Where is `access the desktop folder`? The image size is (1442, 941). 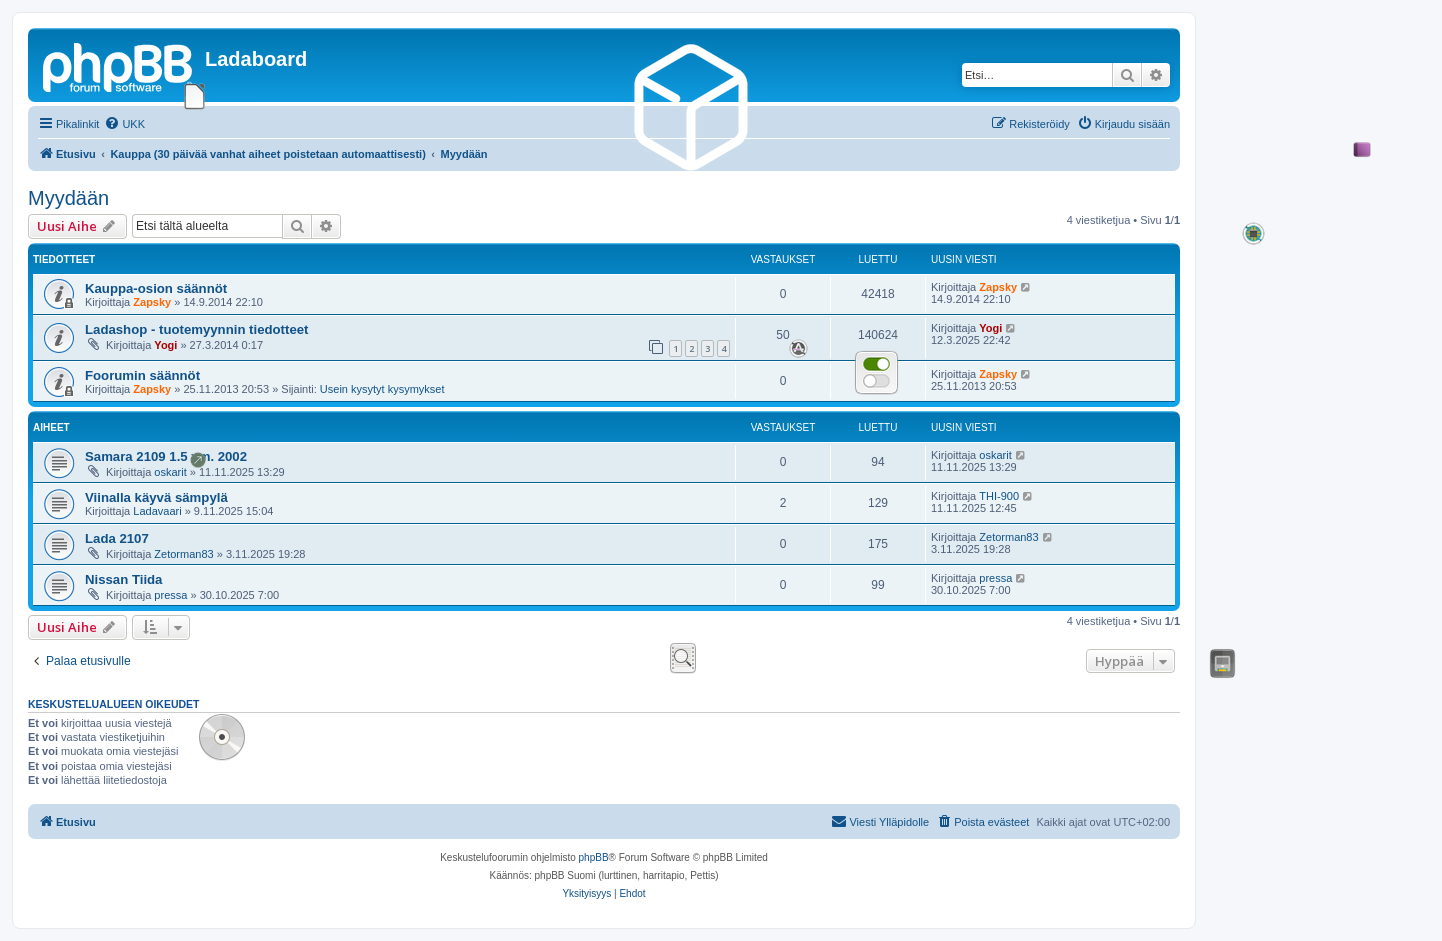 access the desktop folder is located at coordinates (1362, 149).